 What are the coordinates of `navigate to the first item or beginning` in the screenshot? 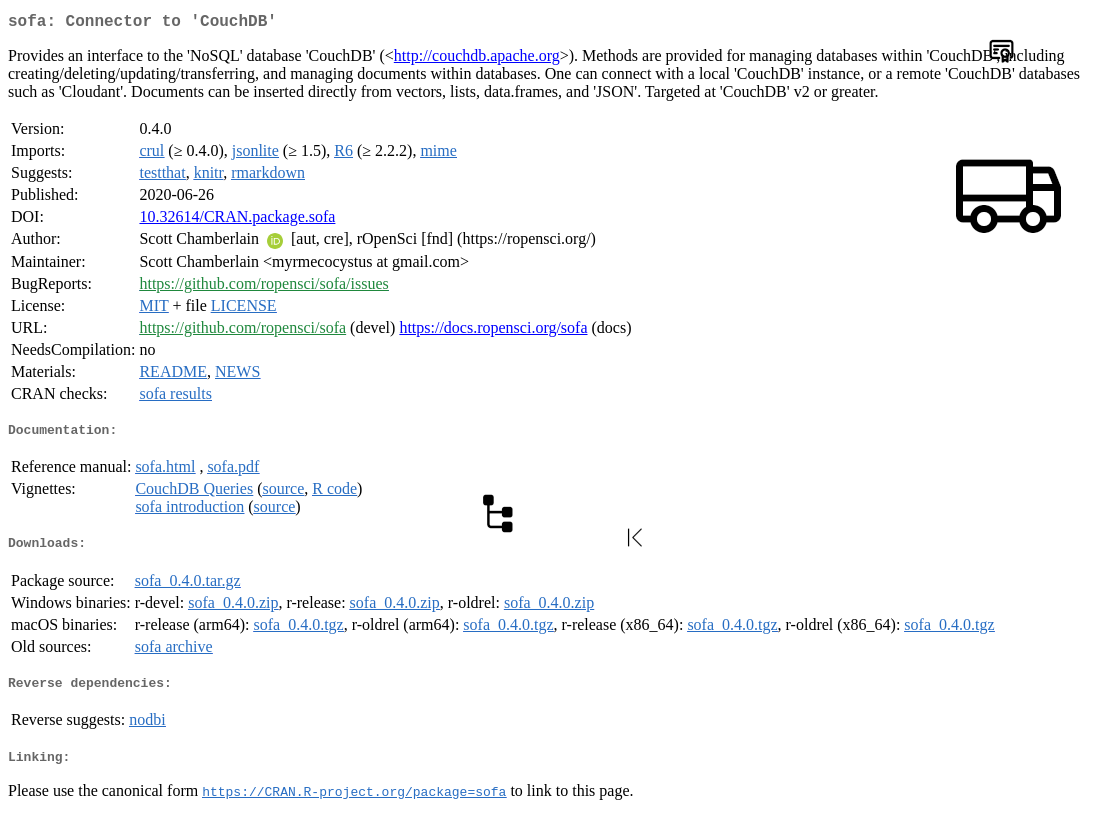 It's located at (634, 537).